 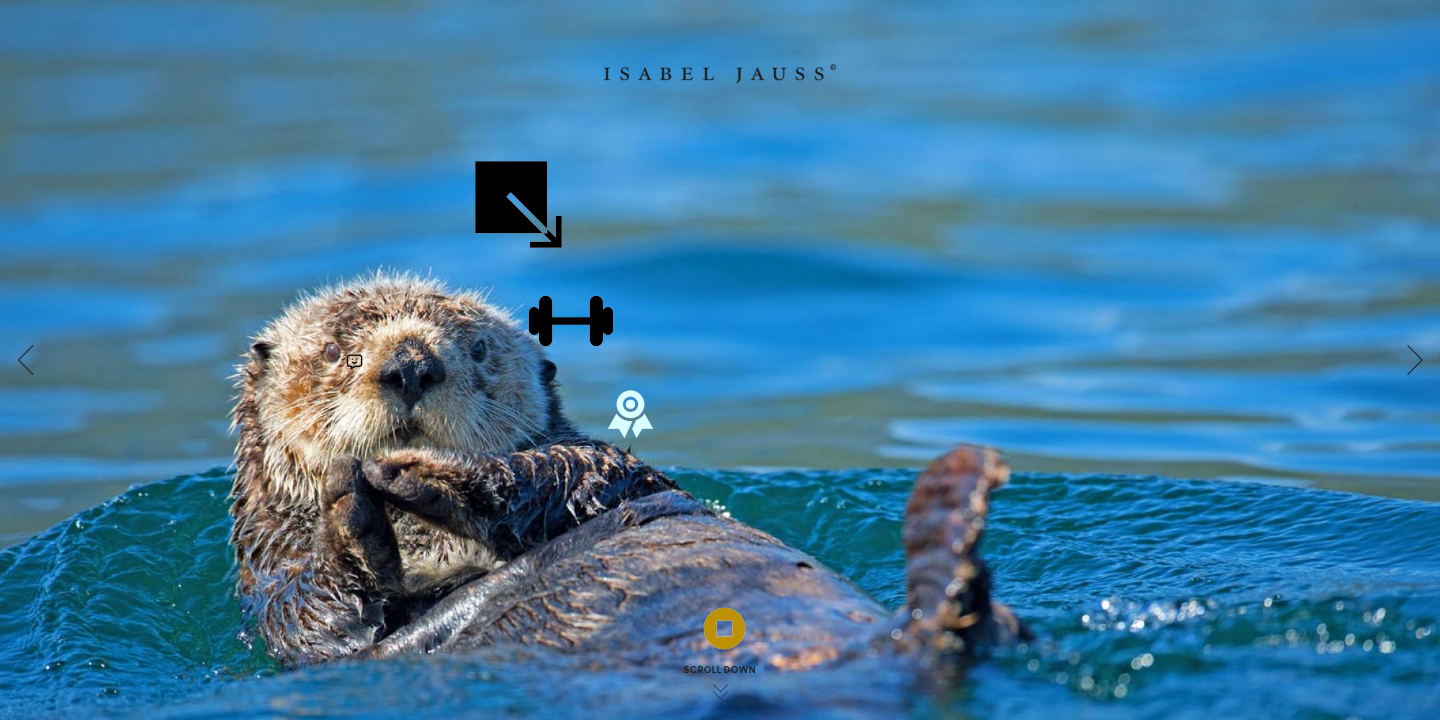 I want to click on open chatbot or AI assistant, so click(x=354, y=361).